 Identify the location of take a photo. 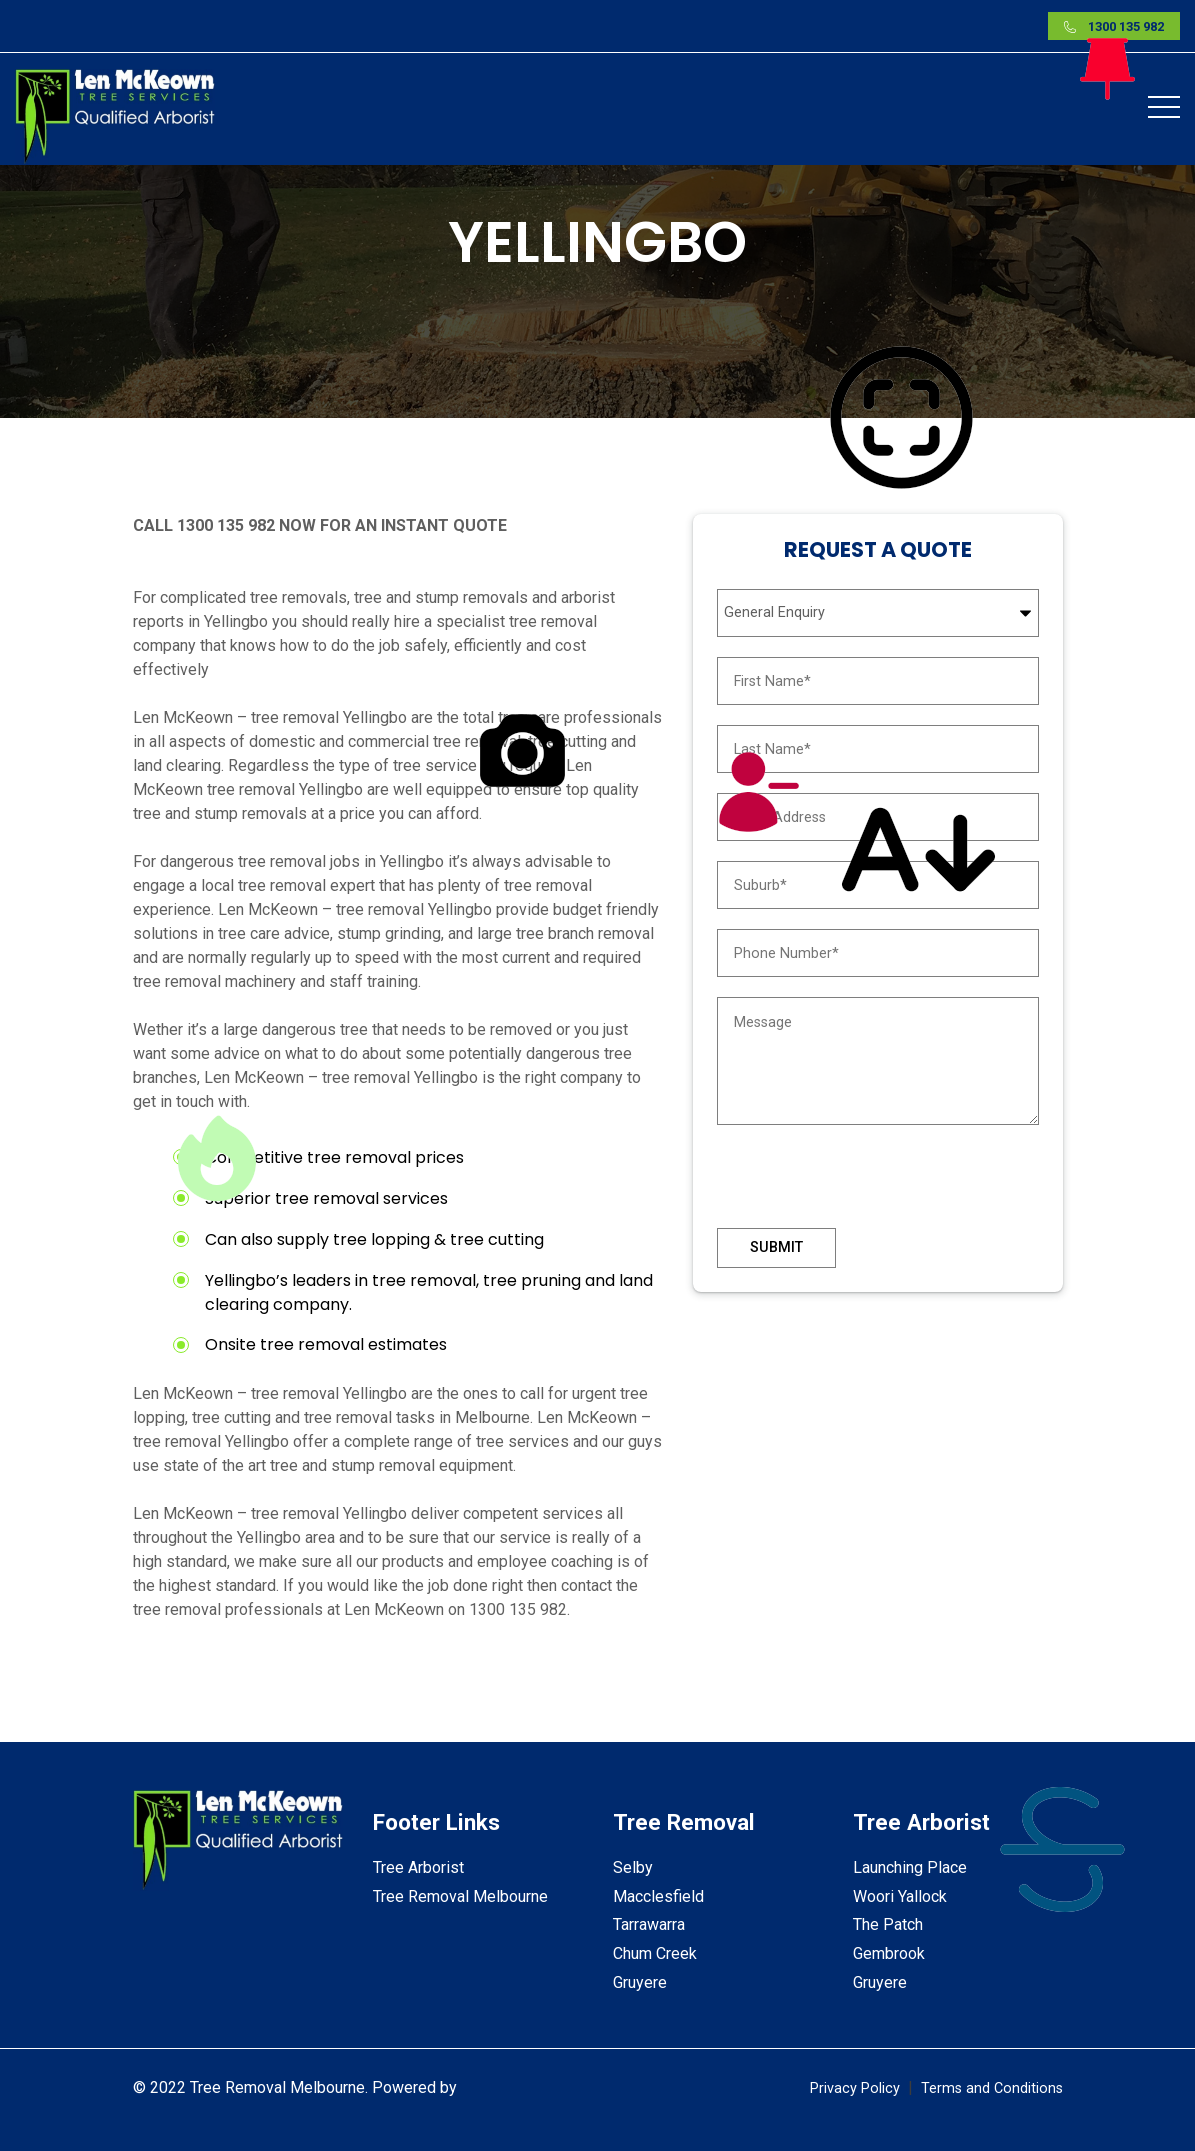
(522, 750).